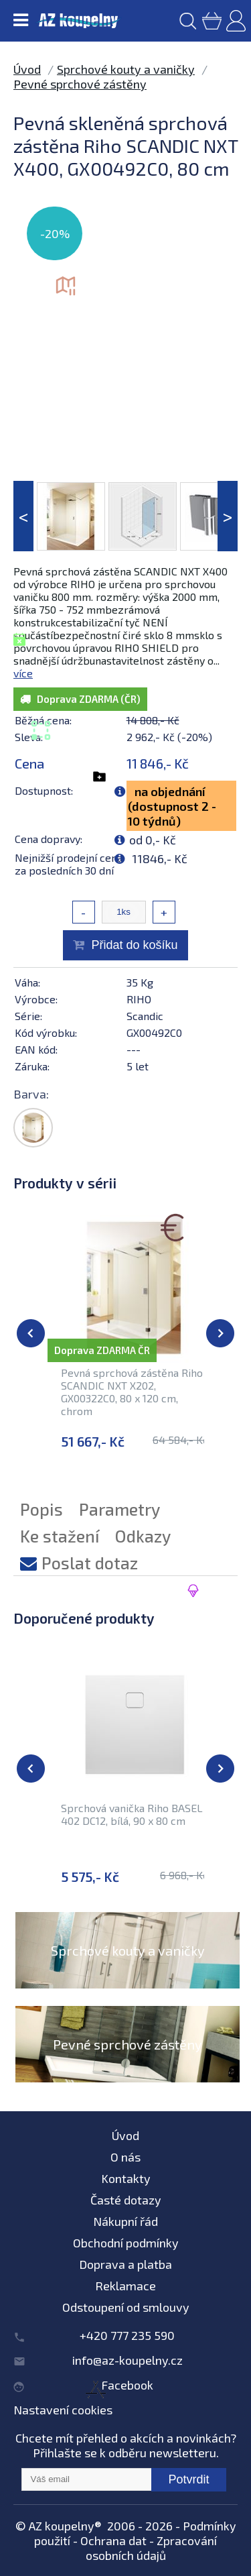 The height and width of the screenshot is (2576, 251). What do you see at coordinates (66, 285) in the screenshot?
I see `pause map navigation or tracking` at bounding box center [66, 285].